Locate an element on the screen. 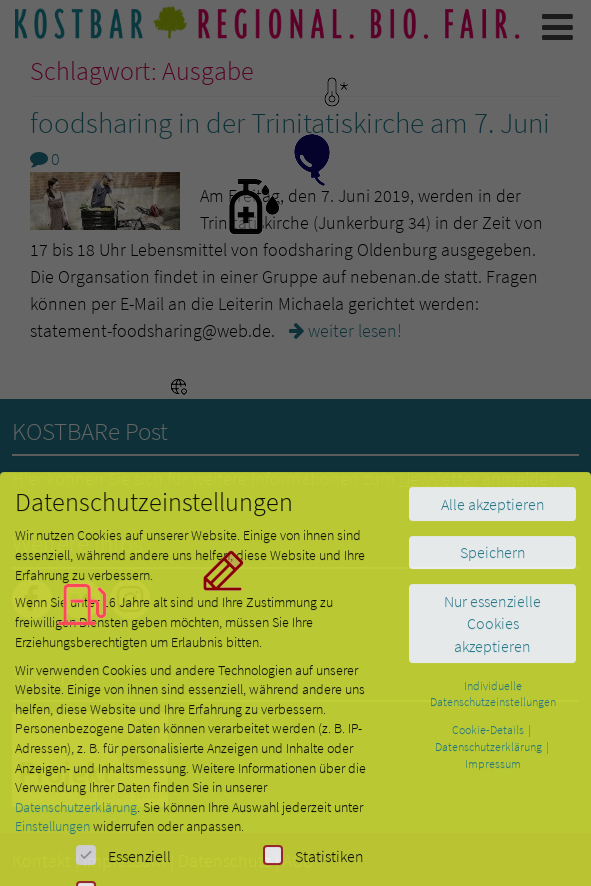  access hand sanitizer station information is located at coordinates (251, 206).